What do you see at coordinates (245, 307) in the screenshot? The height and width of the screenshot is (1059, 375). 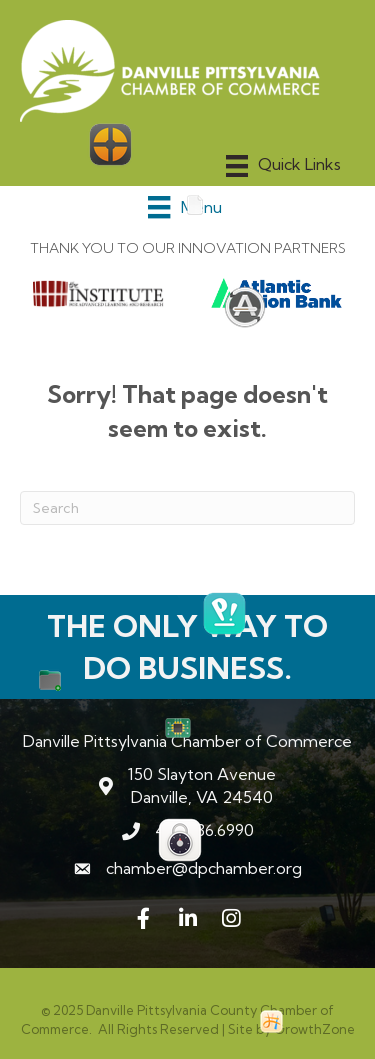 I see `open the software updater application` at bounding box center [245, 307].